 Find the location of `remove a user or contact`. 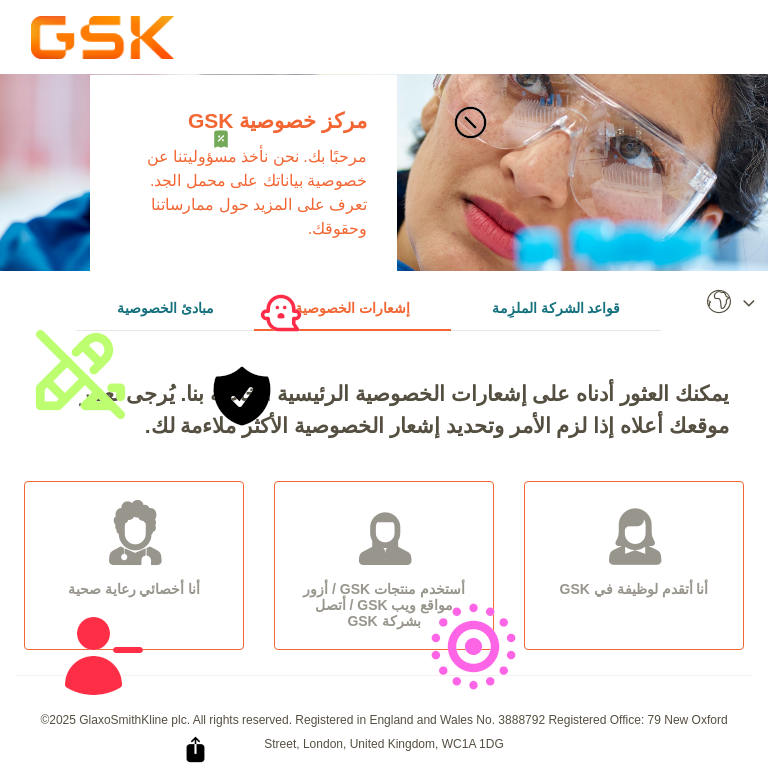

remove a user or contact is located at coordinates (100, 656).